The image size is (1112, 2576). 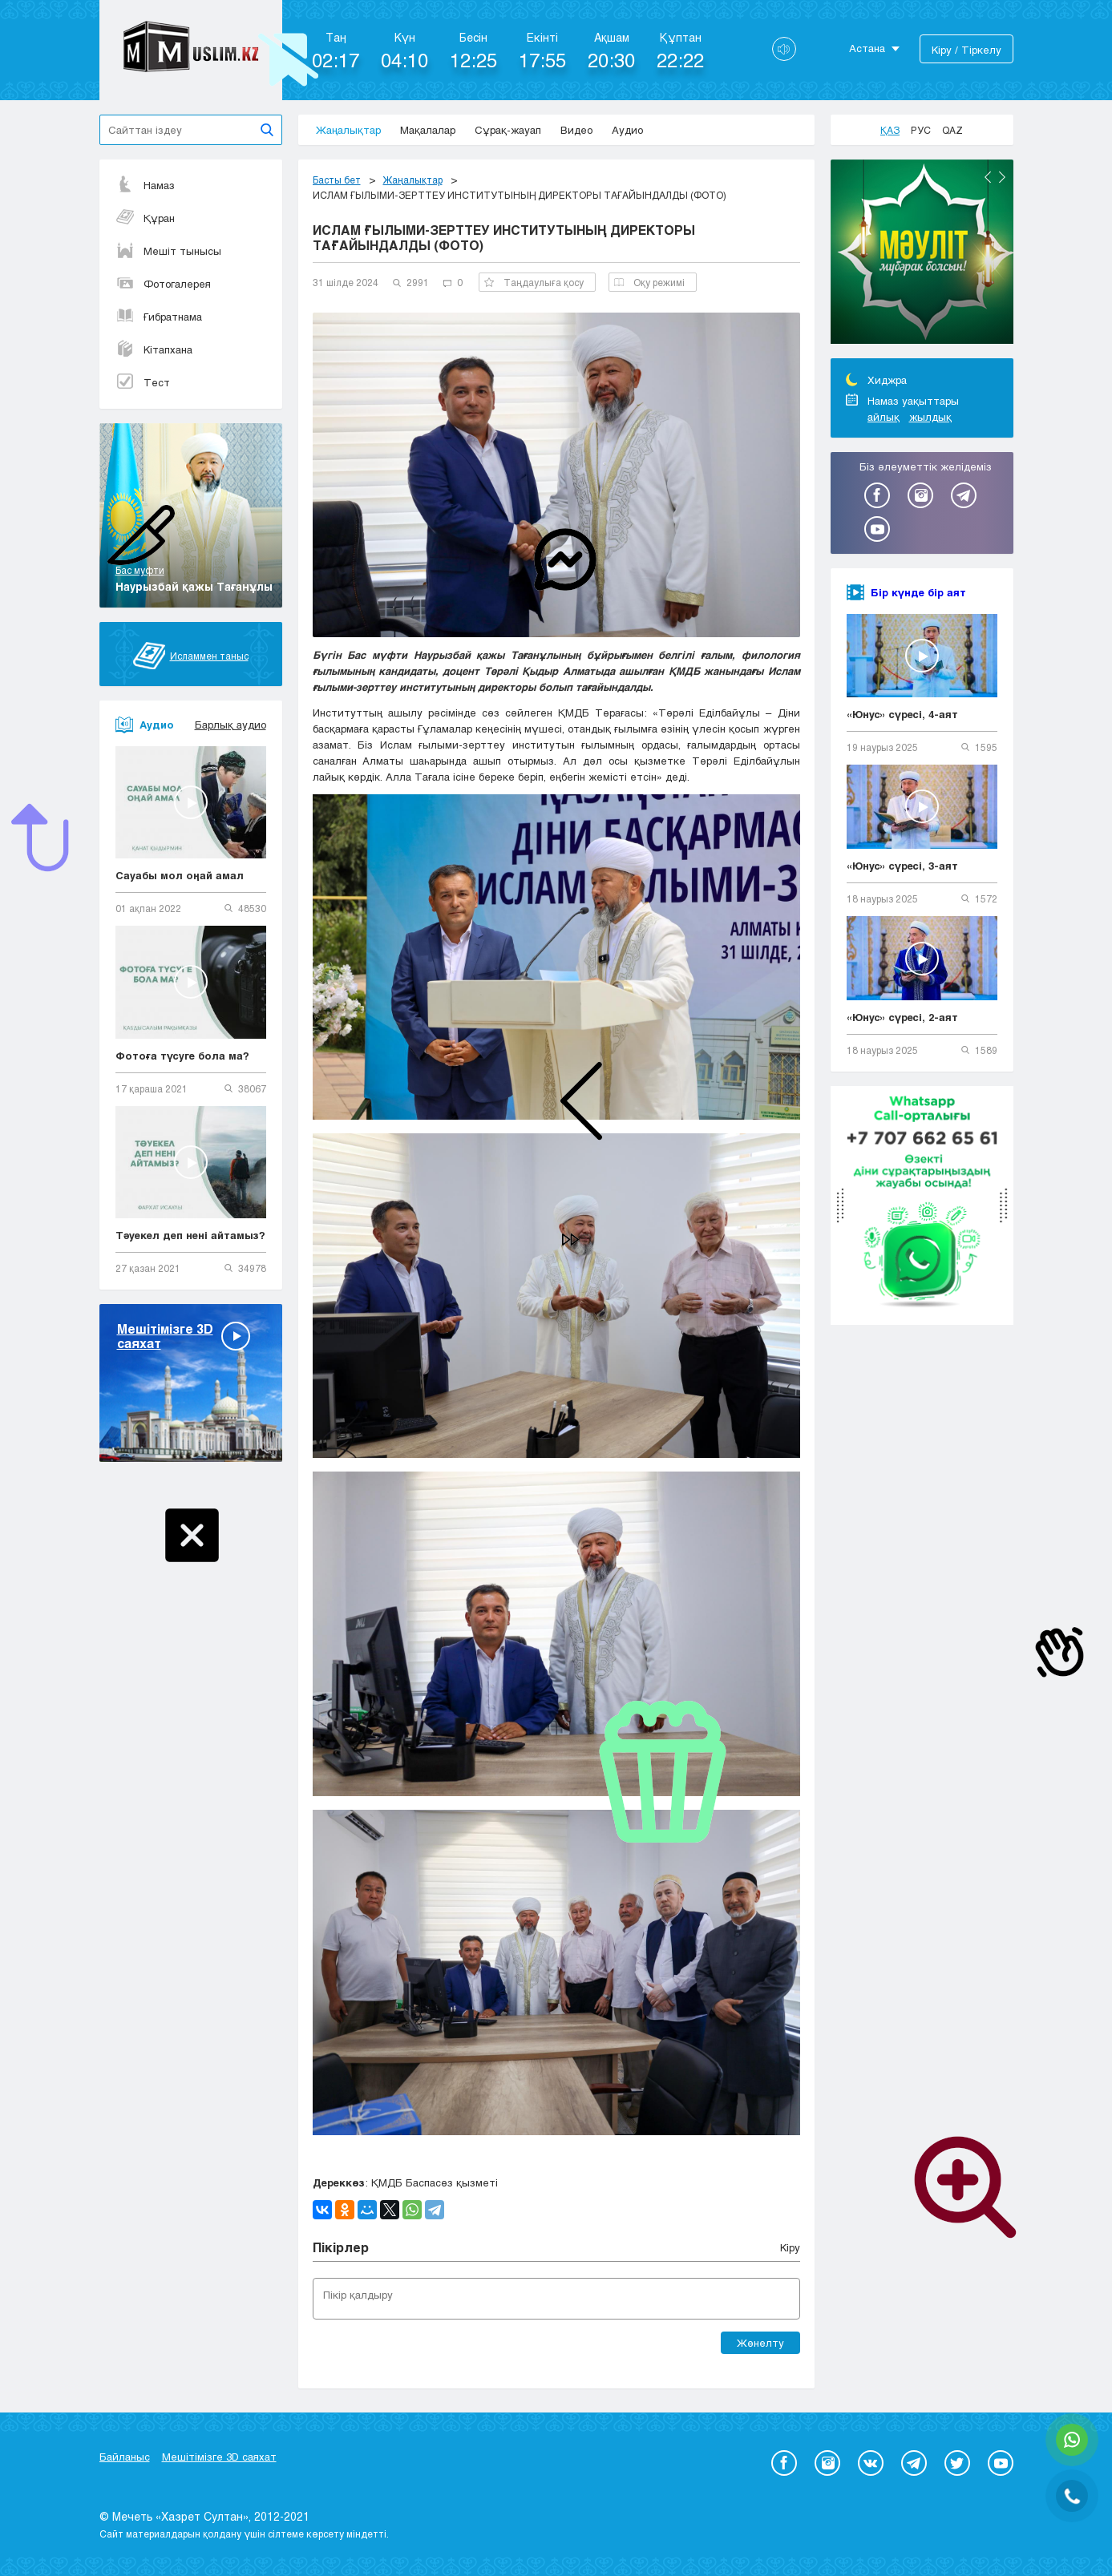 I want to click on skip forward in media playback, so click(x=570, y=1239).